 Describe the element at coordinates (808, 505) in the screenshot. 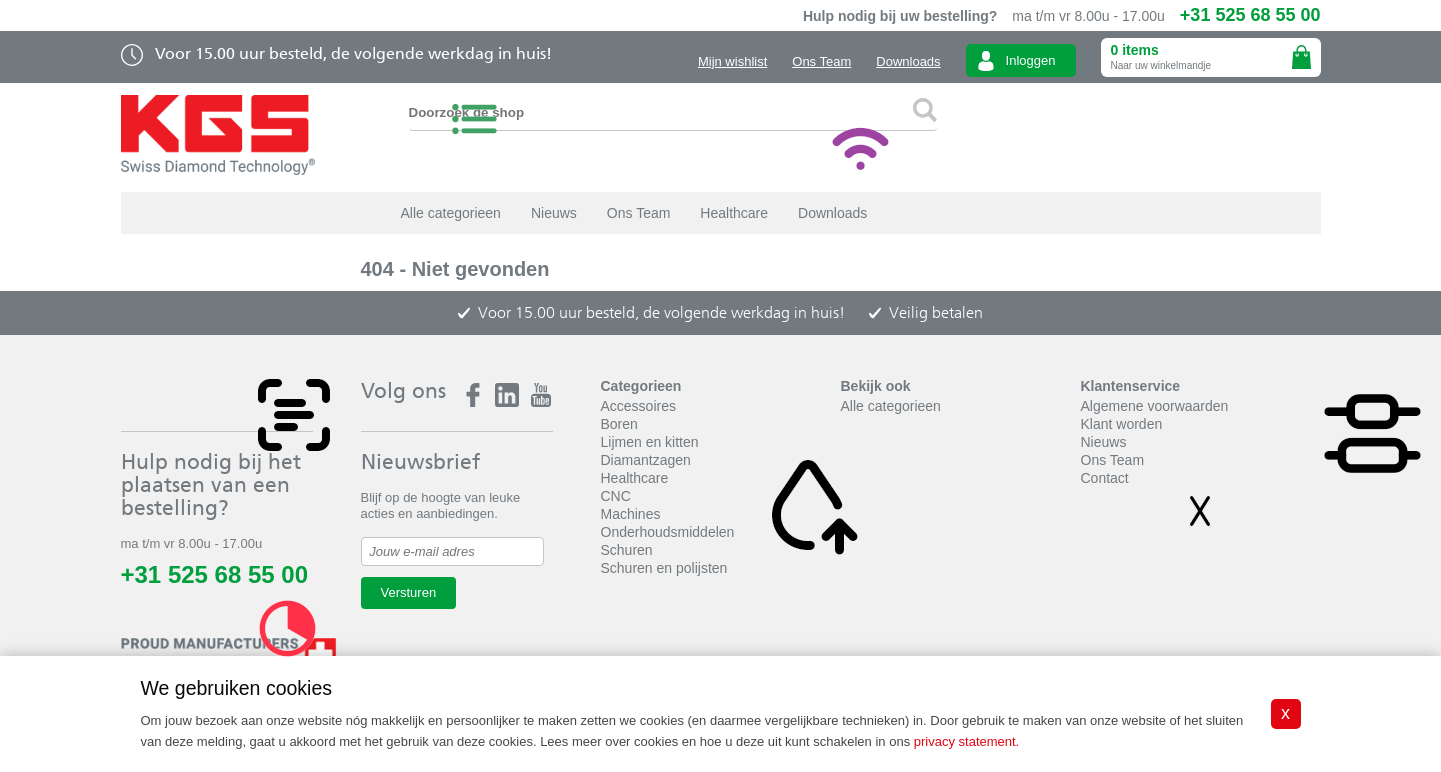

I see `increase water or liquid level` at that location.